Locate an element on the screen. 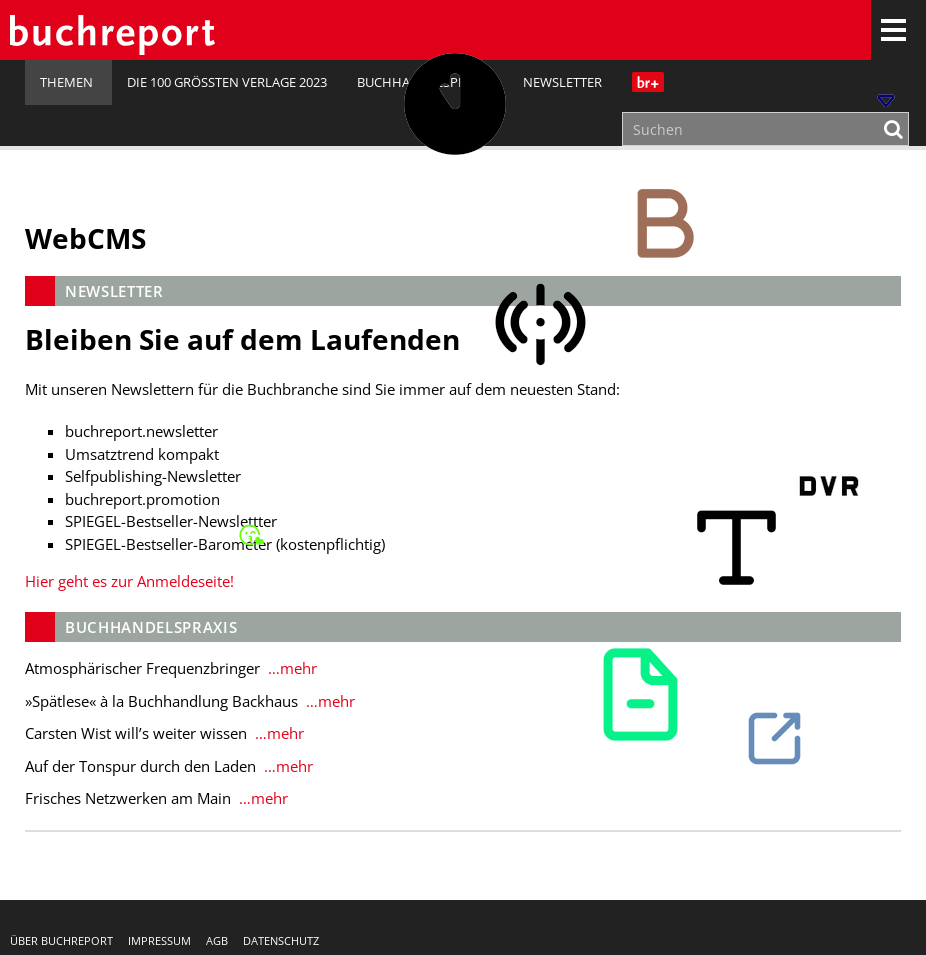  expand dropdown menu is located at coordinates (886, 100).